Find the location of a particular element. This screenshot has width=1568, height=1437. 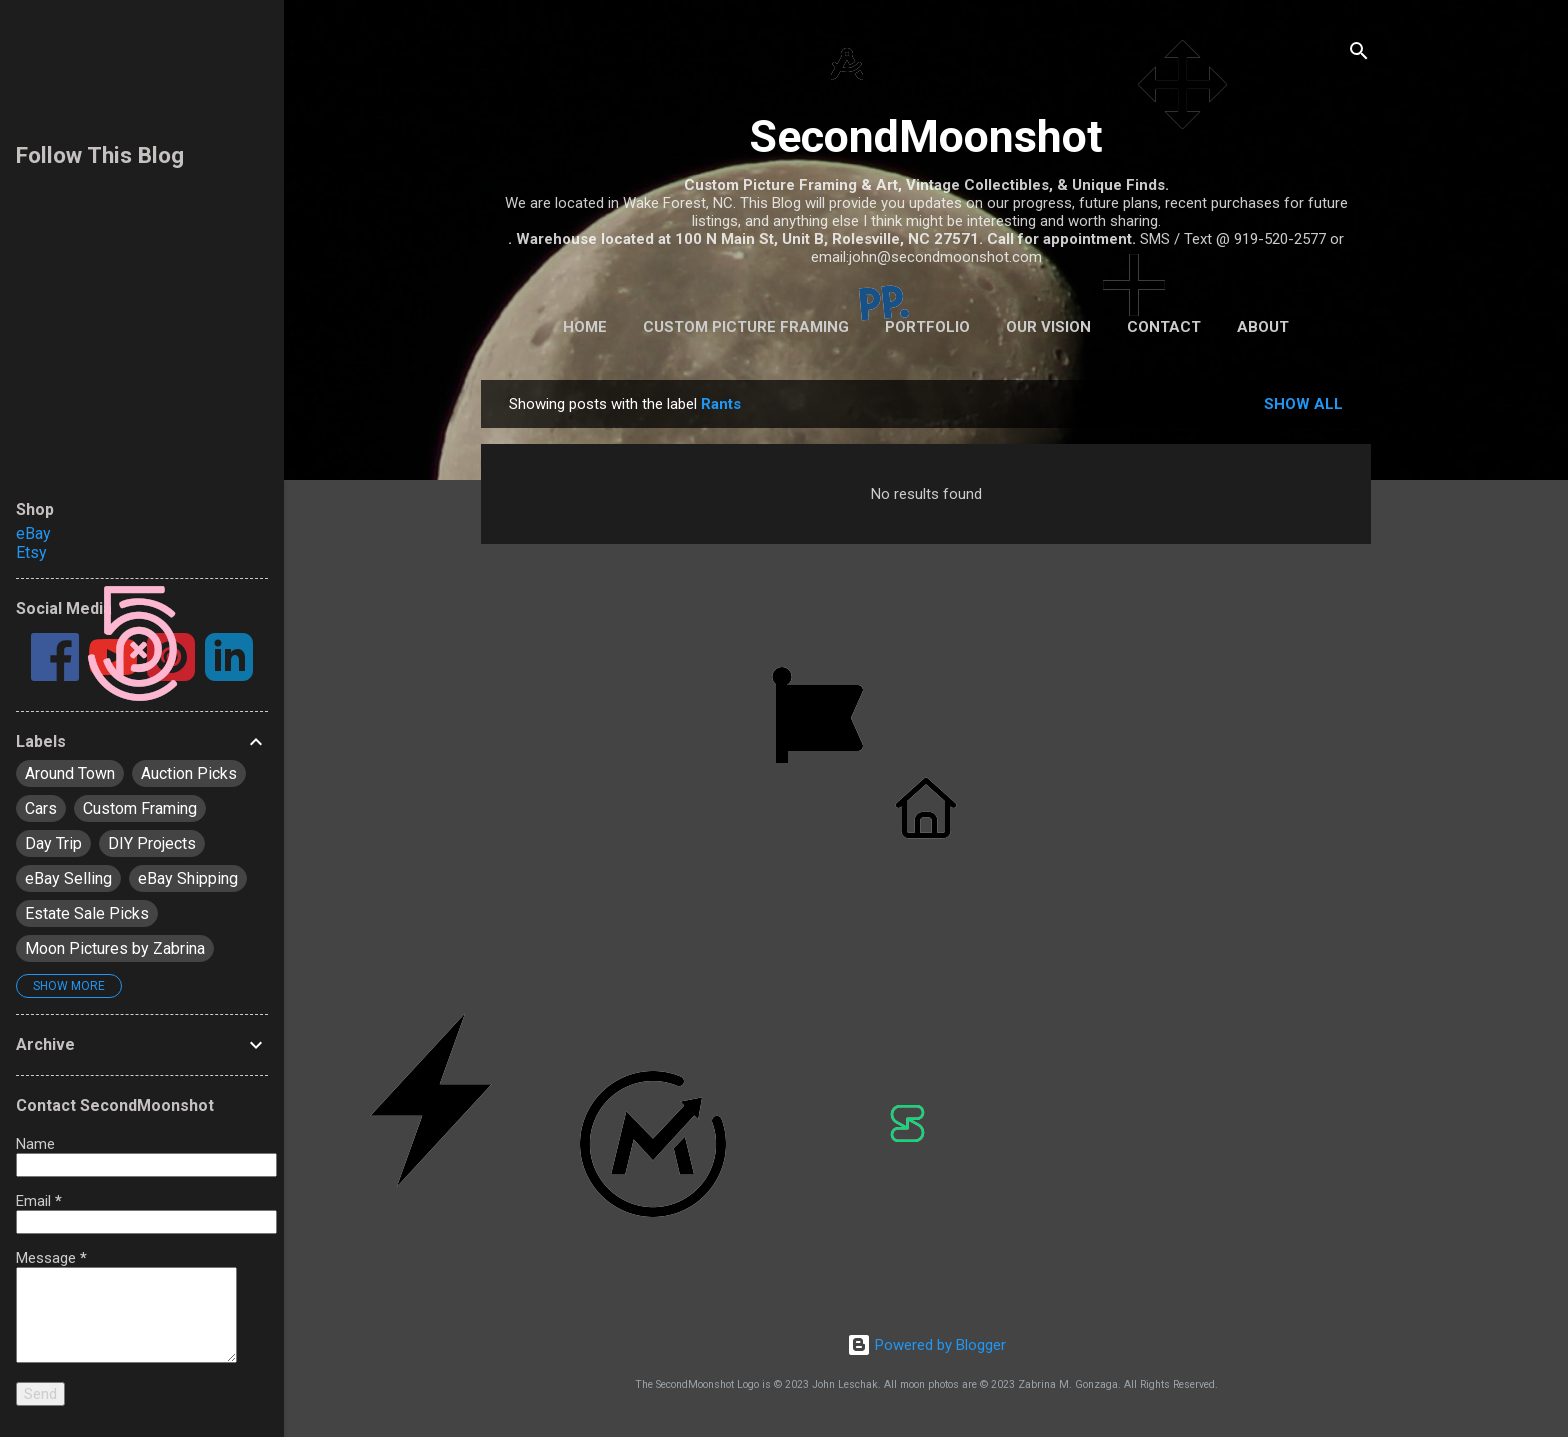

access drawing or drafting tools is located at coordinates (847, 64).